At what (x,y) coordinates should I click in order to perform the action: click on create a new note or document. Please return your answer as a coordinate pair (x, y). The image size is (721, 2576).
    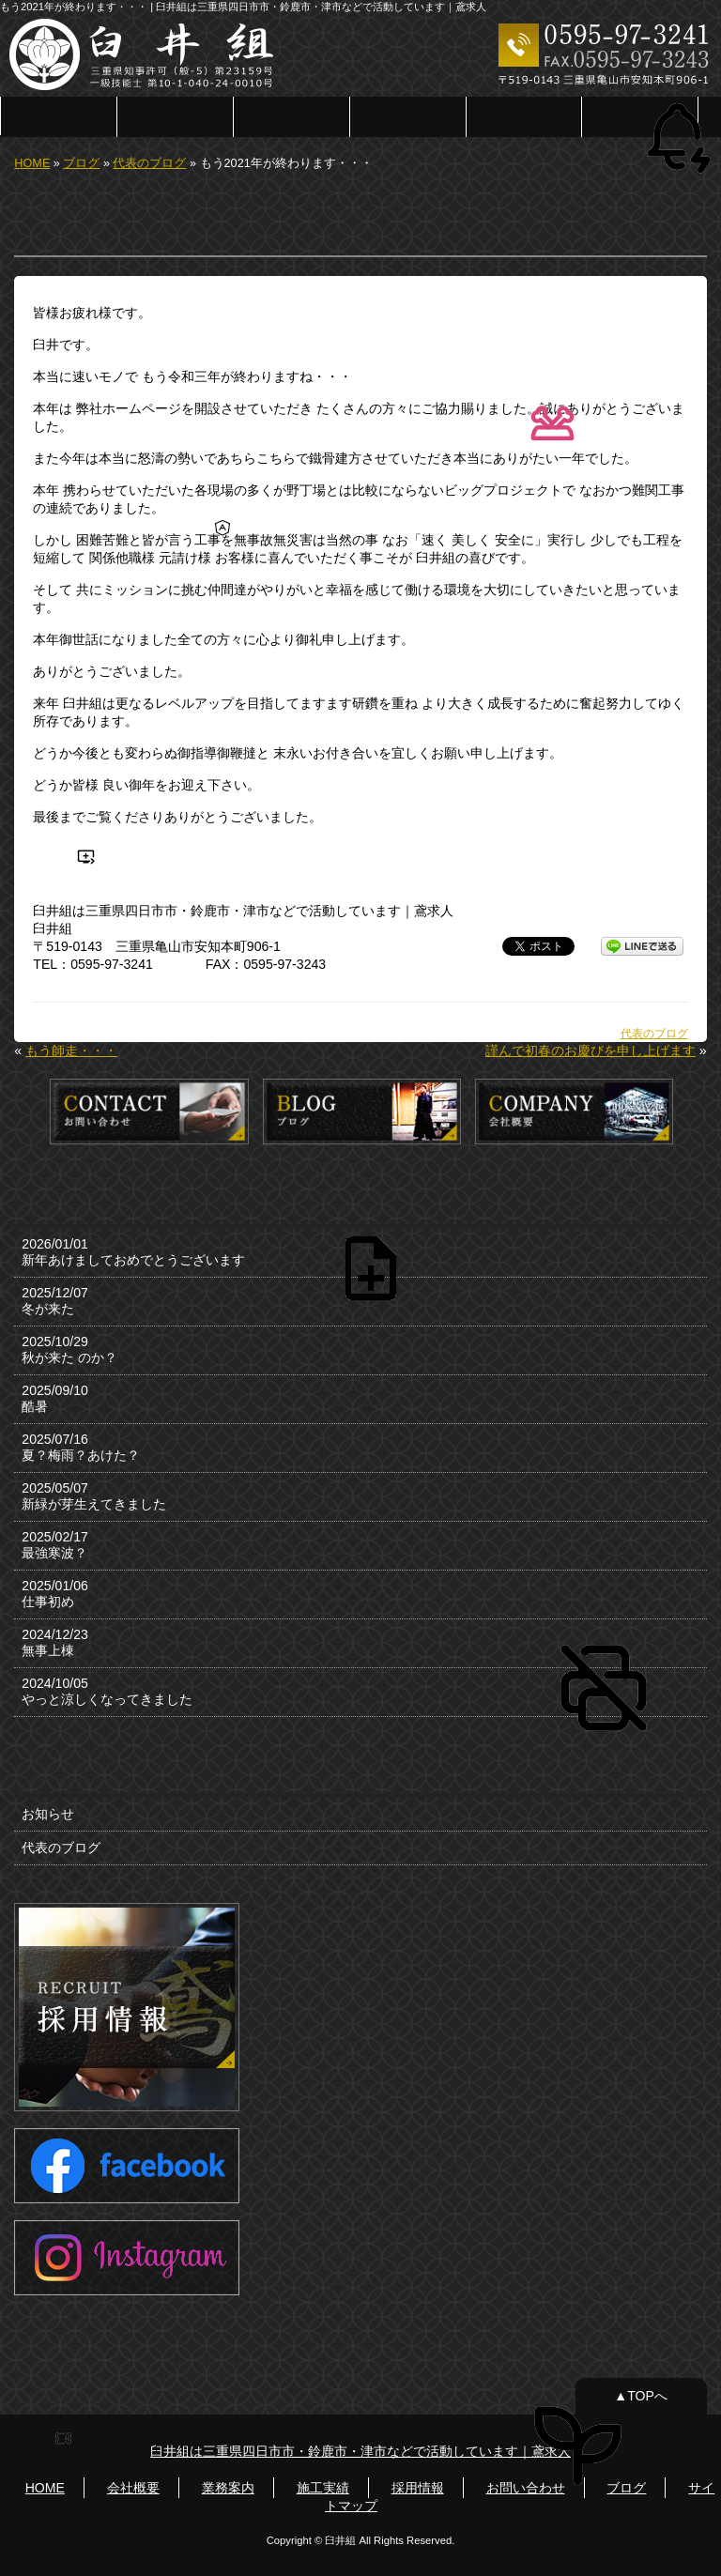
    Looking at the image, I should click on (371, 1268).